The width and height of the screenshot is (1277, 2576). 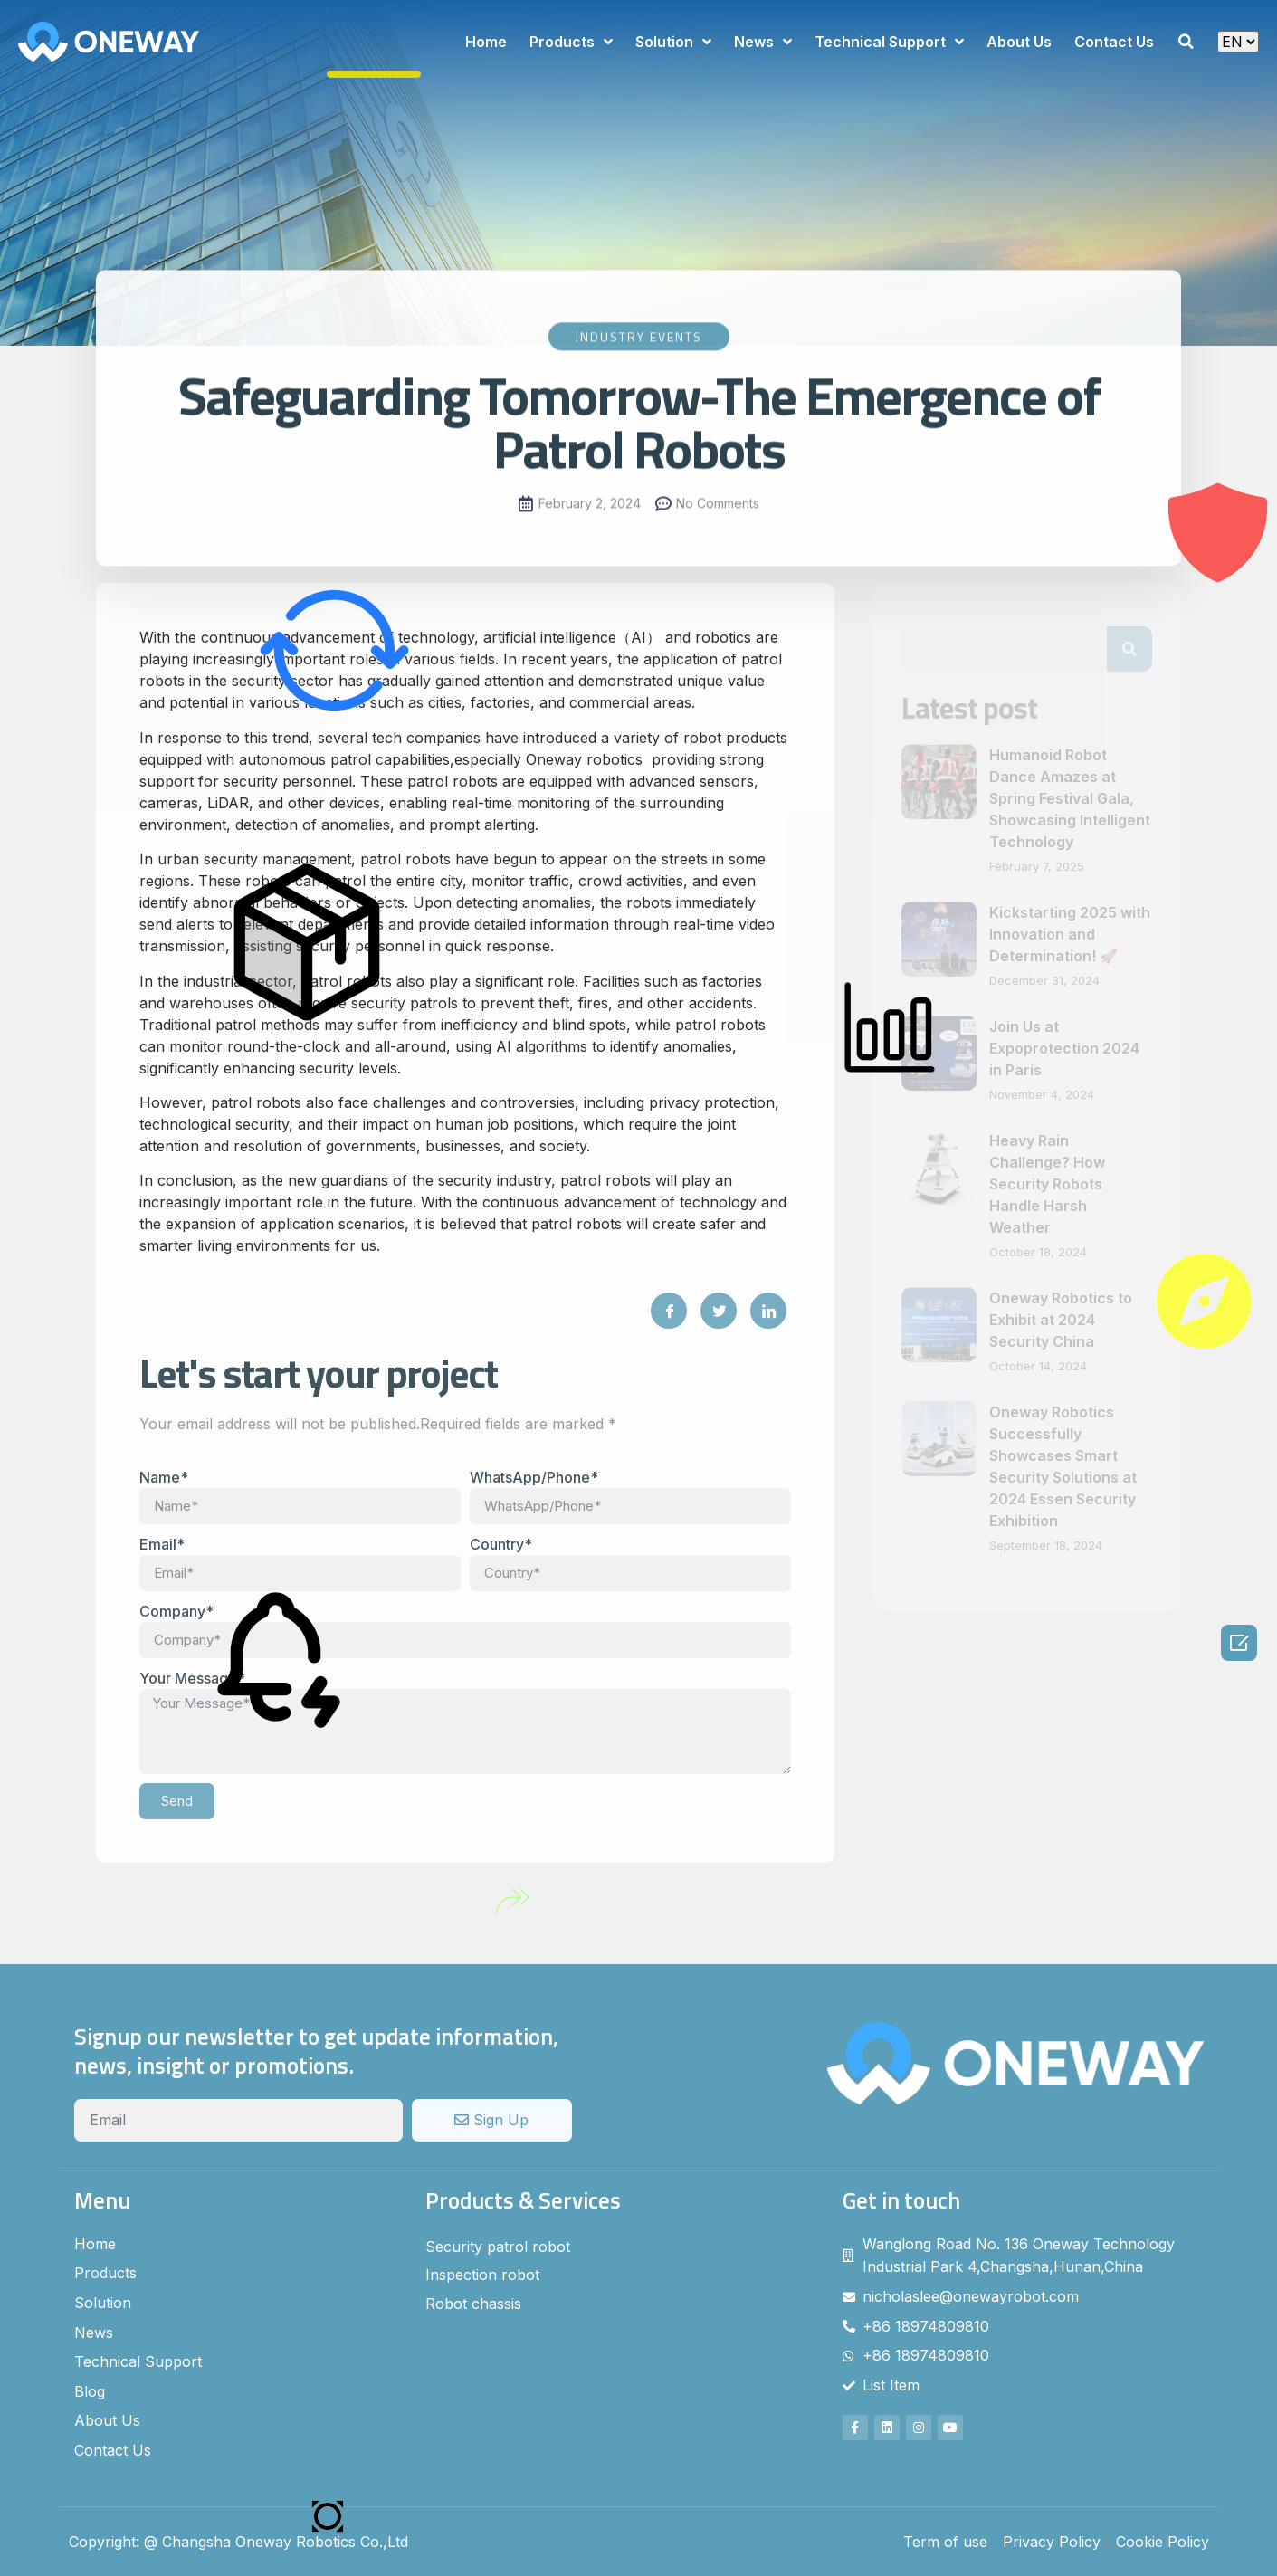 I want to click on view order or shipment details, so click(x=307, y=942).